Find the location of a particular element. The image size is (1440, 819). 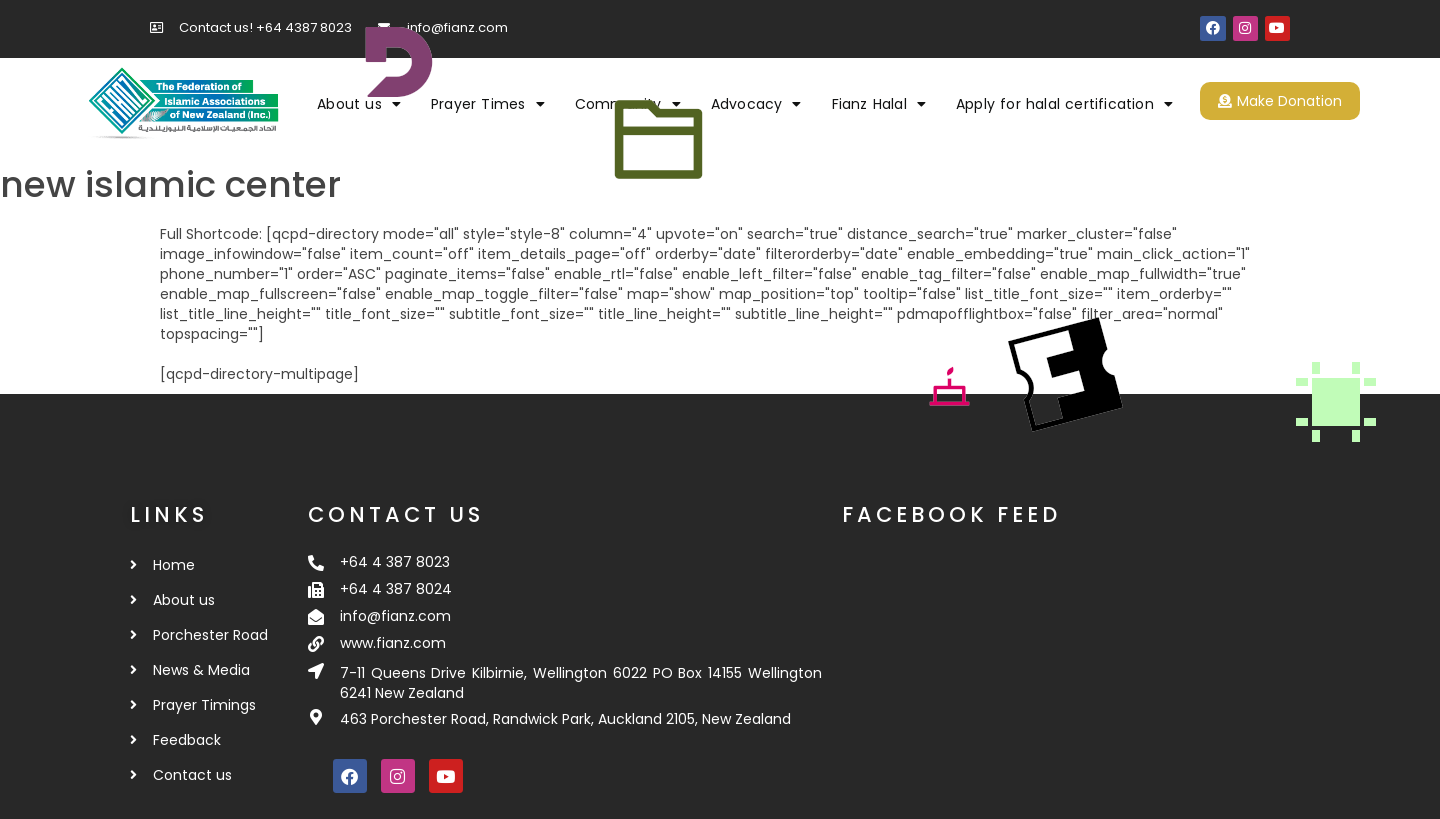

select or edit an artboard is located at coordinates (1336, 402).